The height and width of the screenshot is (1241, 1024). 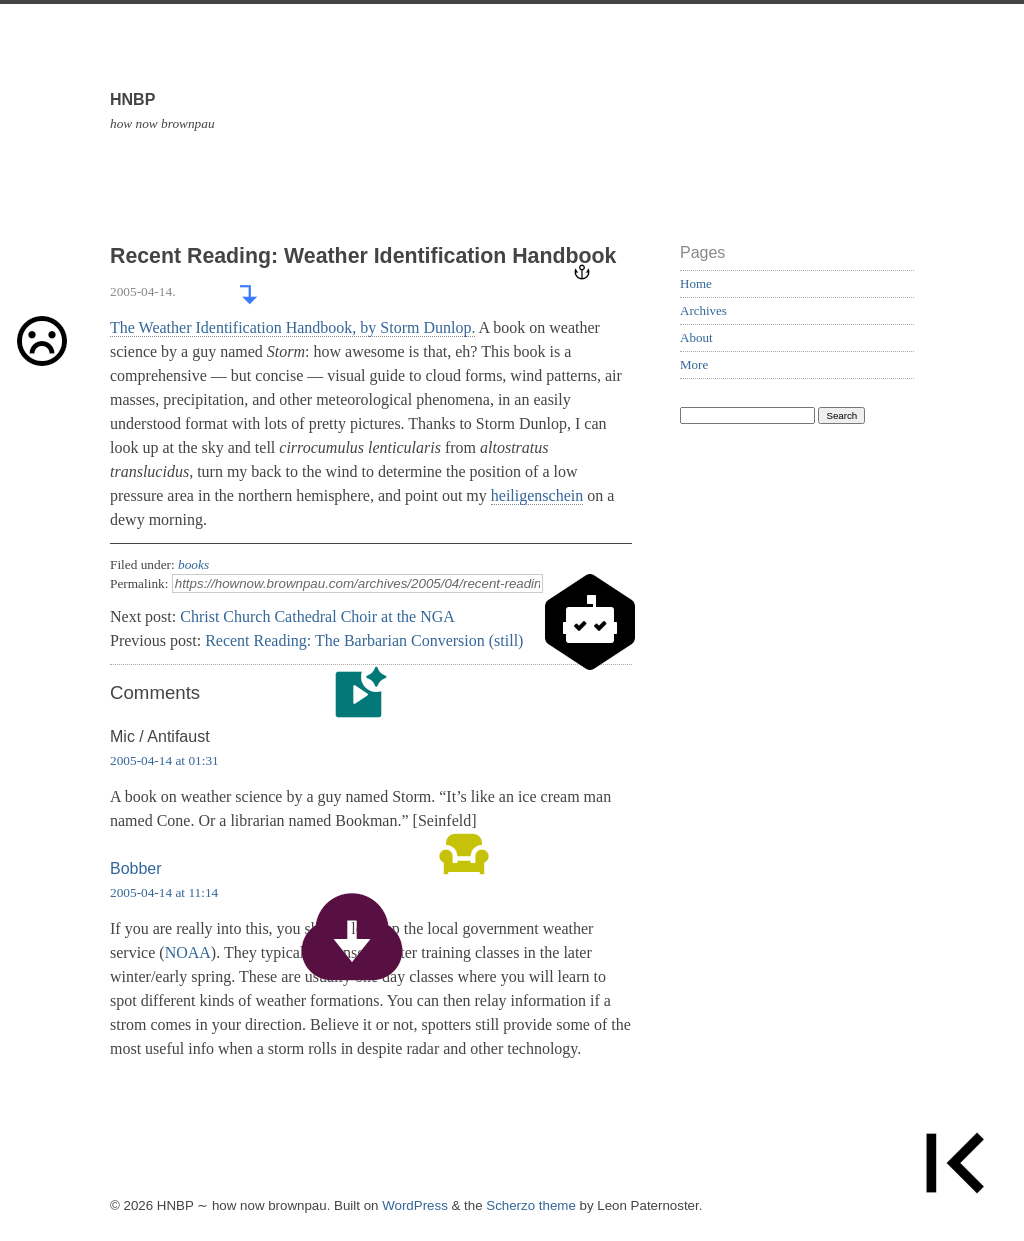 I want to click on access marina or harbor locations, so click(x=582, y=272).